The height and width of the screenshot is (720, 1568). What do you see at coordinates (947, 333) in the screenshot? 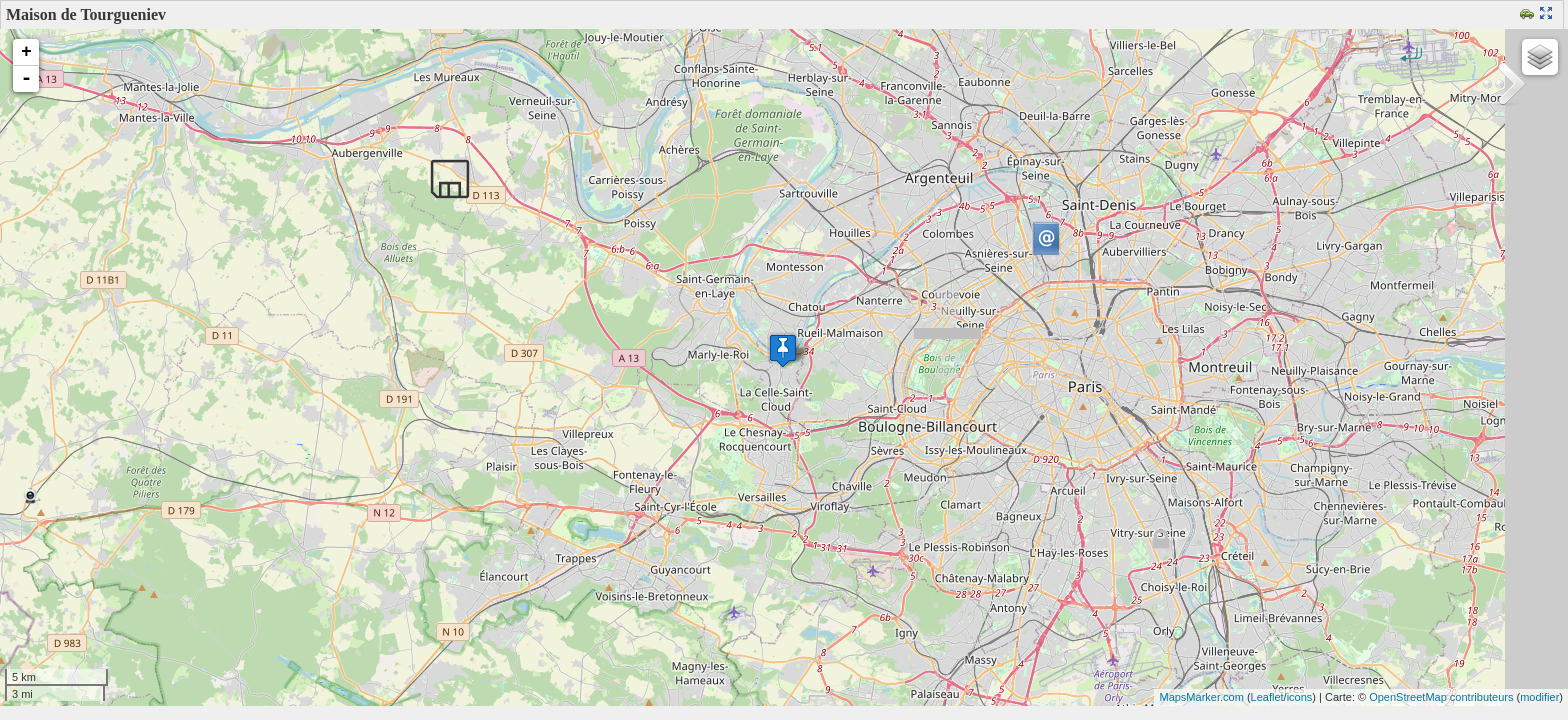
I see `switch to continuous scroll view` at bounding box center [947, 333].